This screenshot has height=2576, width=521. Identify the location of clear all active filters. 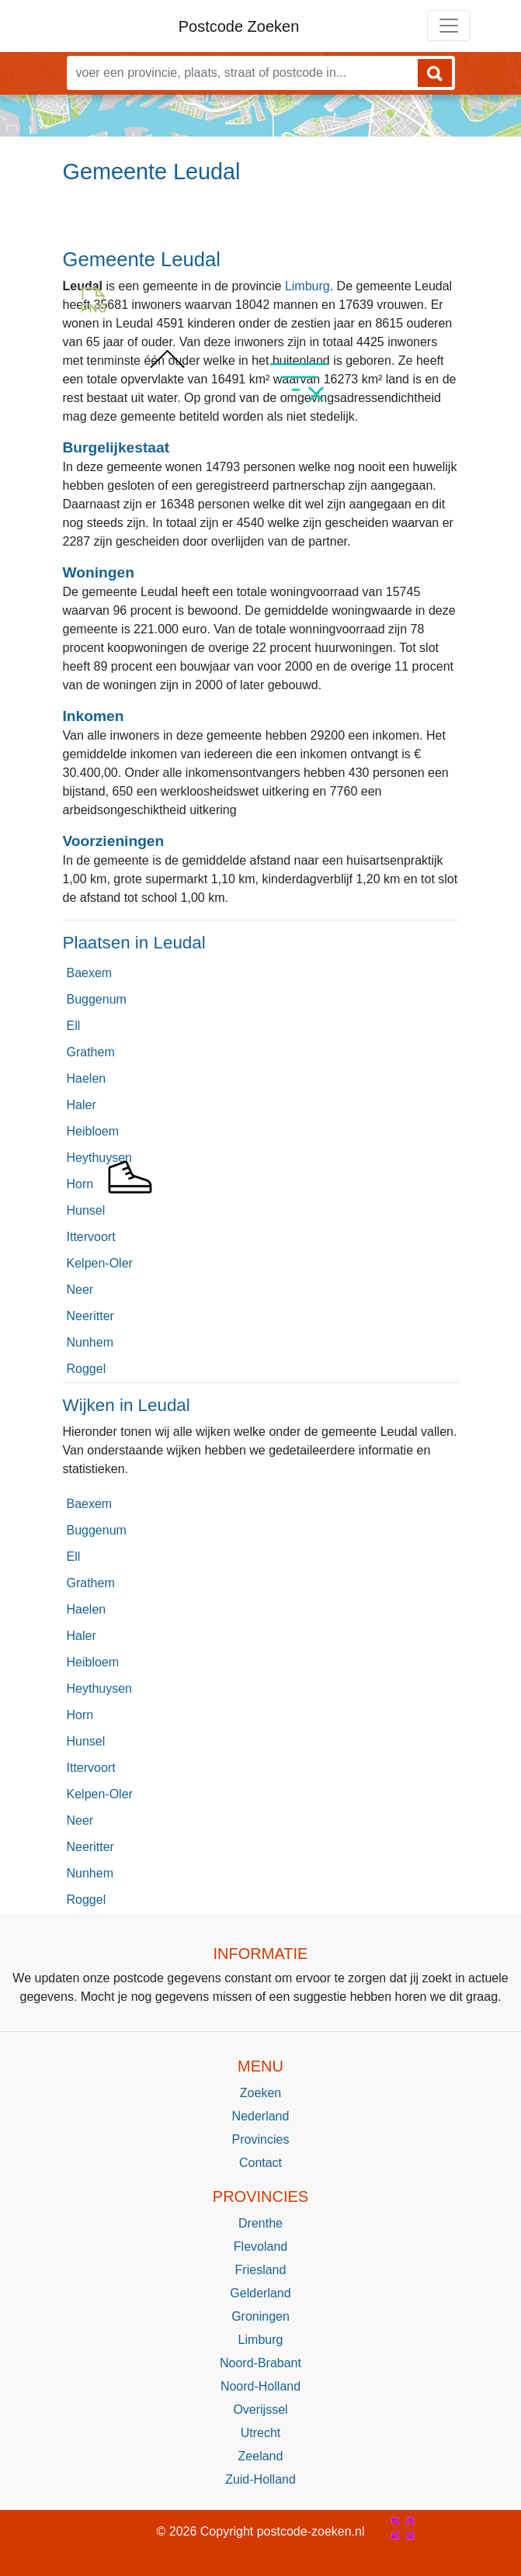
(299, 375).